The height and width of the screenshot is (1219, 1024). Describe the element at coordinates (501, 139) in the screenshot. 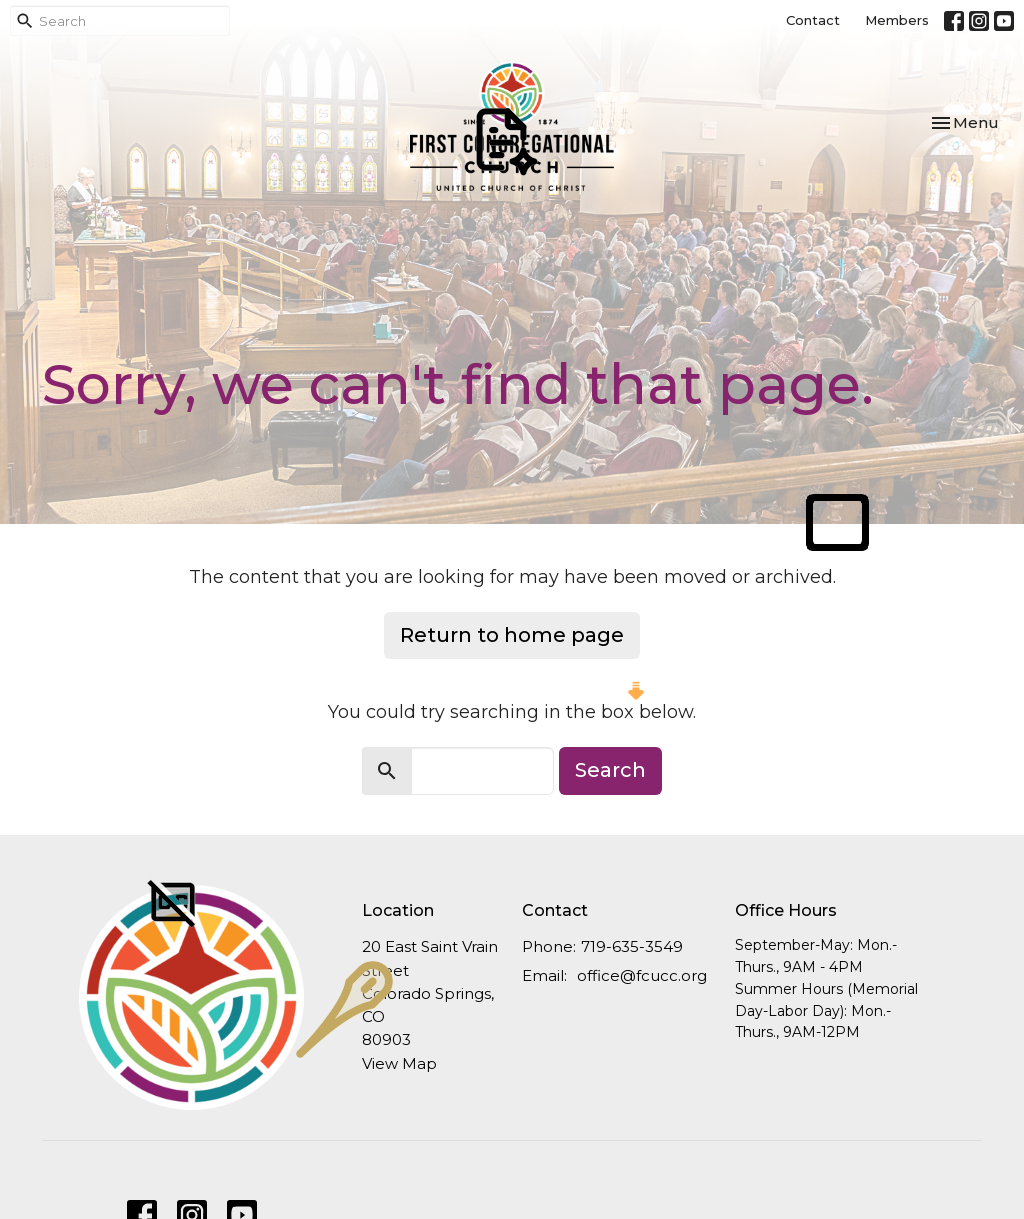

I see `generate AI-powered text or document` at that location.